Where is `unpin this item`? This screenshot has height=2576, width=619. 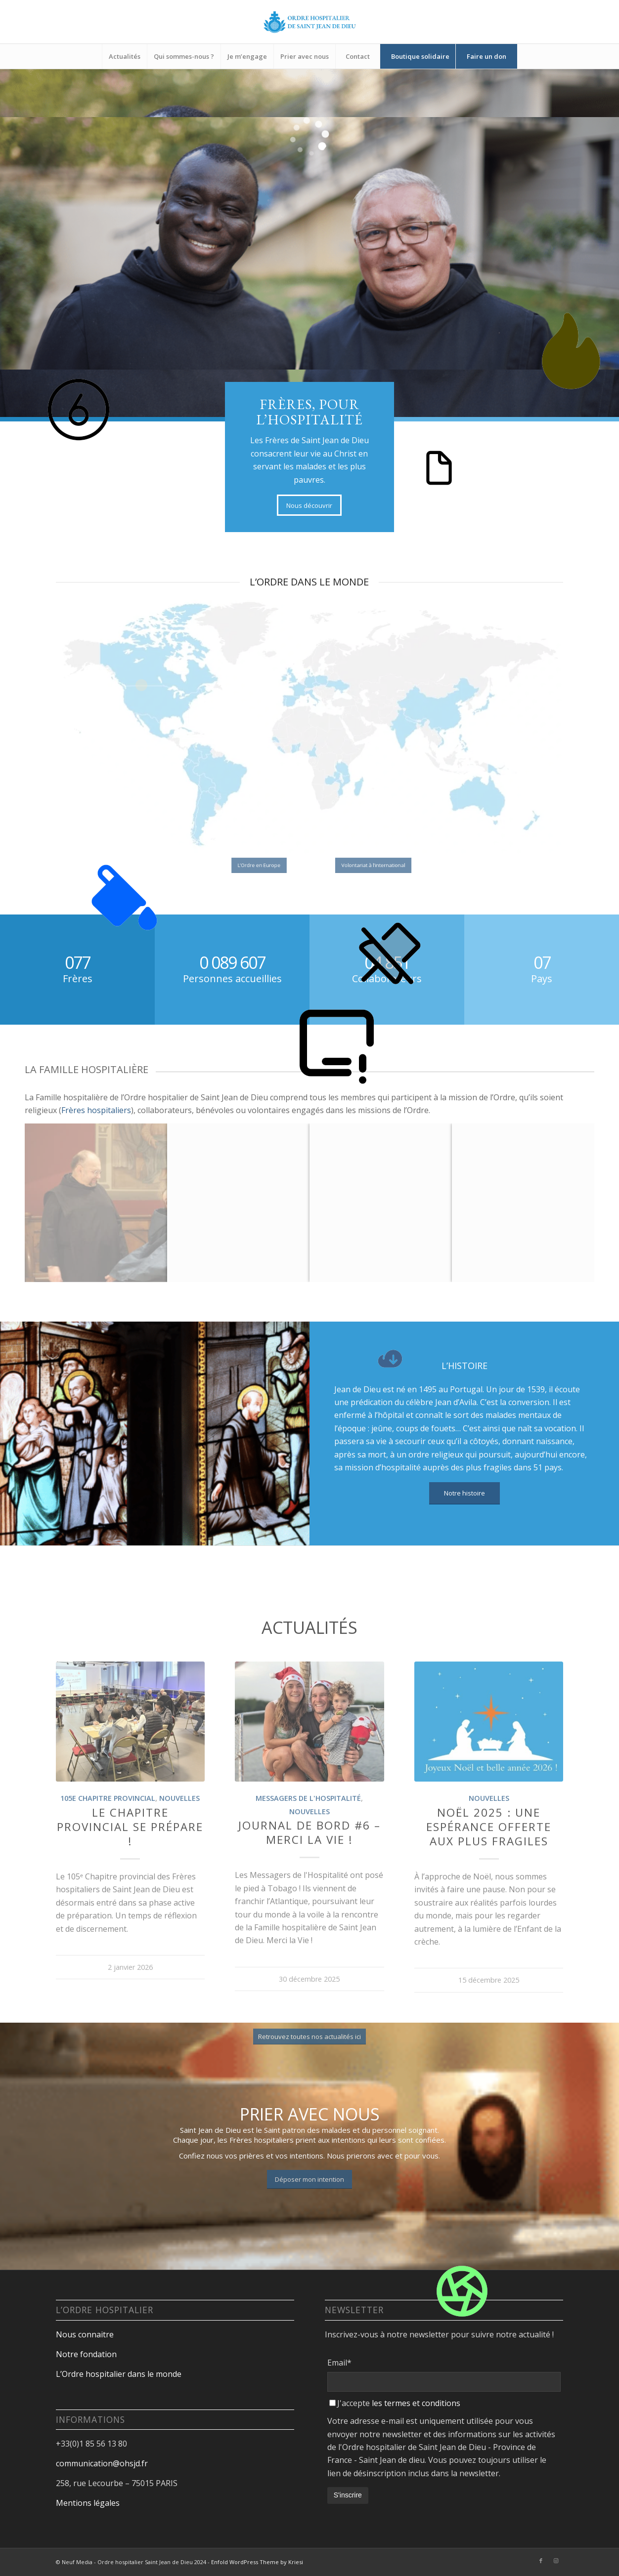
unpin this item is located at coordinates (387, 956).